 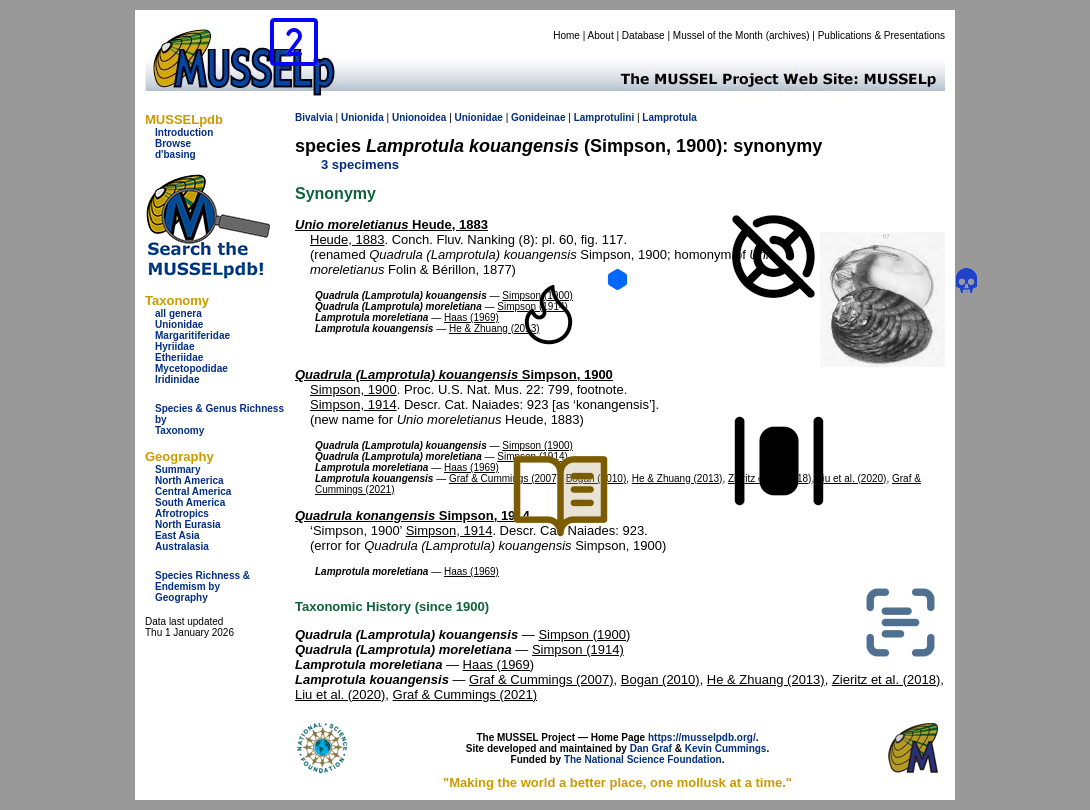 What do you see at coordinates (548, 314) in the screenshot?
I see `view hot or trending content` at bounding box center [548, 314].